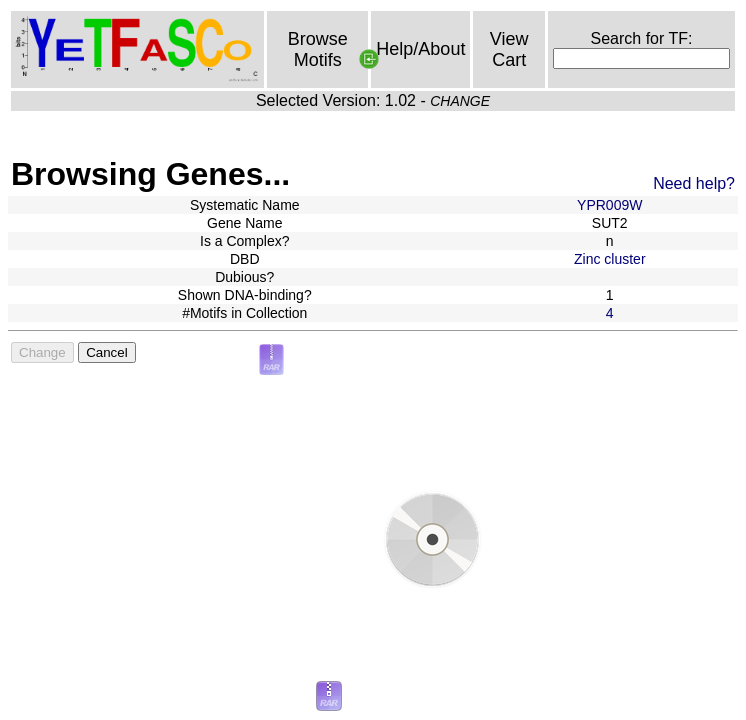 The image size is (746, 720). I want to click on a compressed RAR archive file, so click(271, 359).